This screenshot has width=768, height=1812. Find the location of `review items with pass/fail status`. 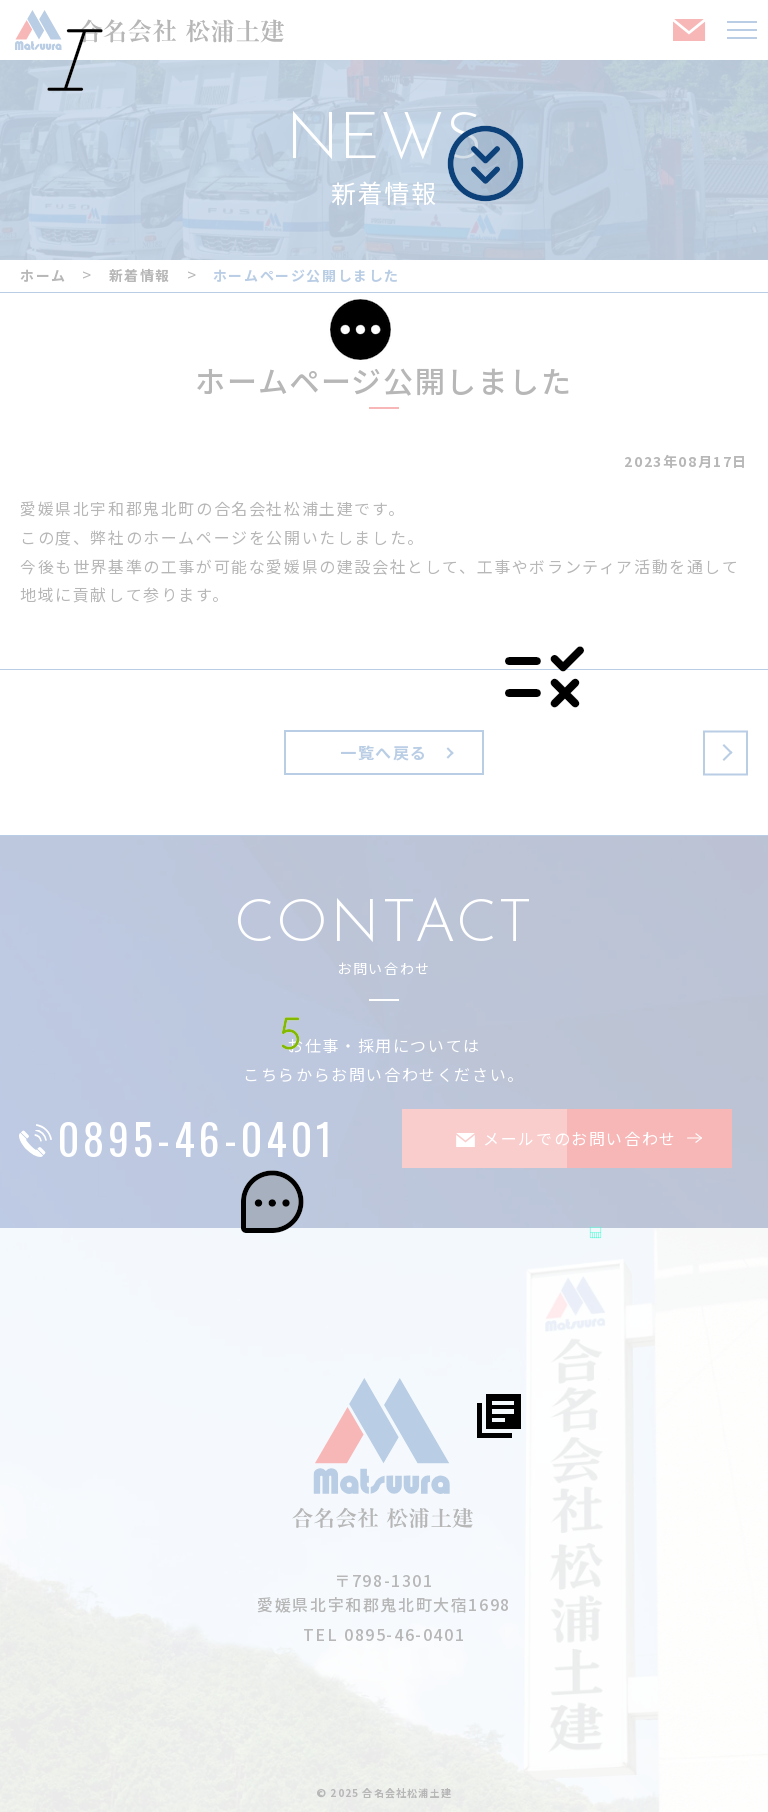

review items with pass/fail status is located at coordinates (545, 677).